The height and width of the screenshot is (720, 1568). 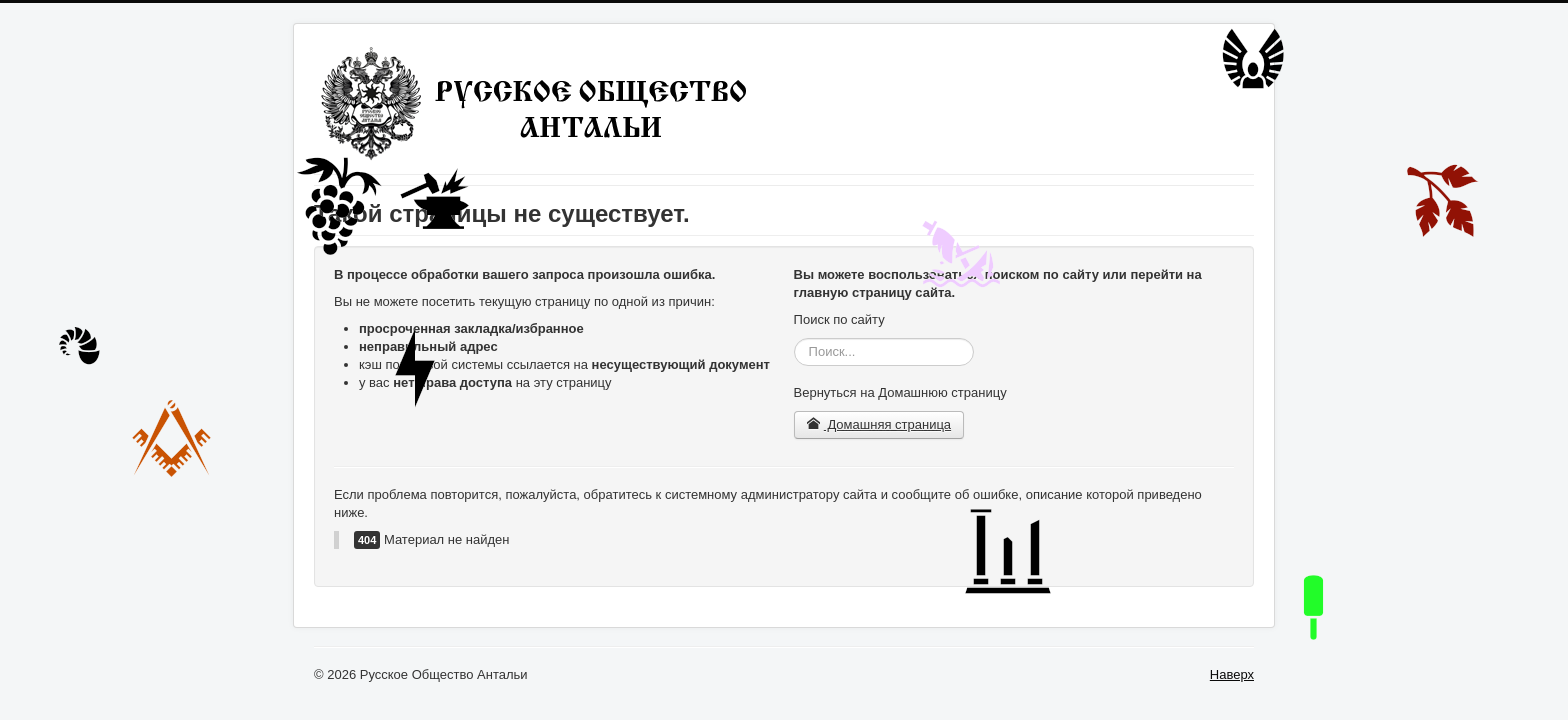 I want to click on represents nature or plant-related content, so click(x=1443, y=201).